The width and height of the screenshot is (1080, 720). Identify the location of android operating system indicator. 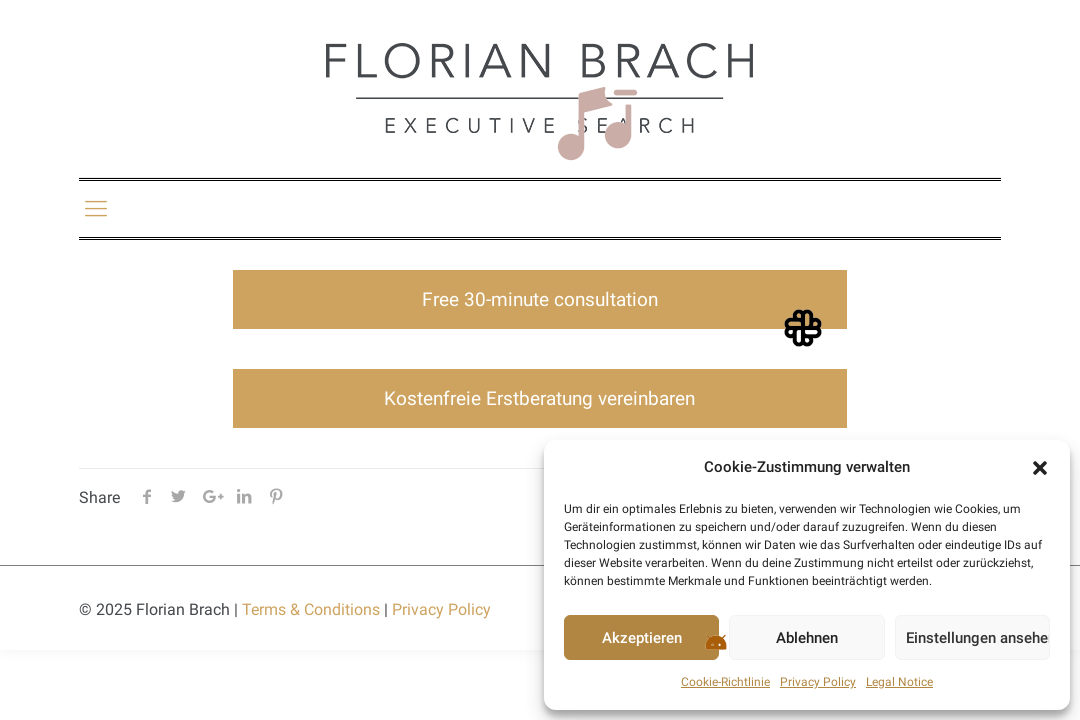
(716, 643).